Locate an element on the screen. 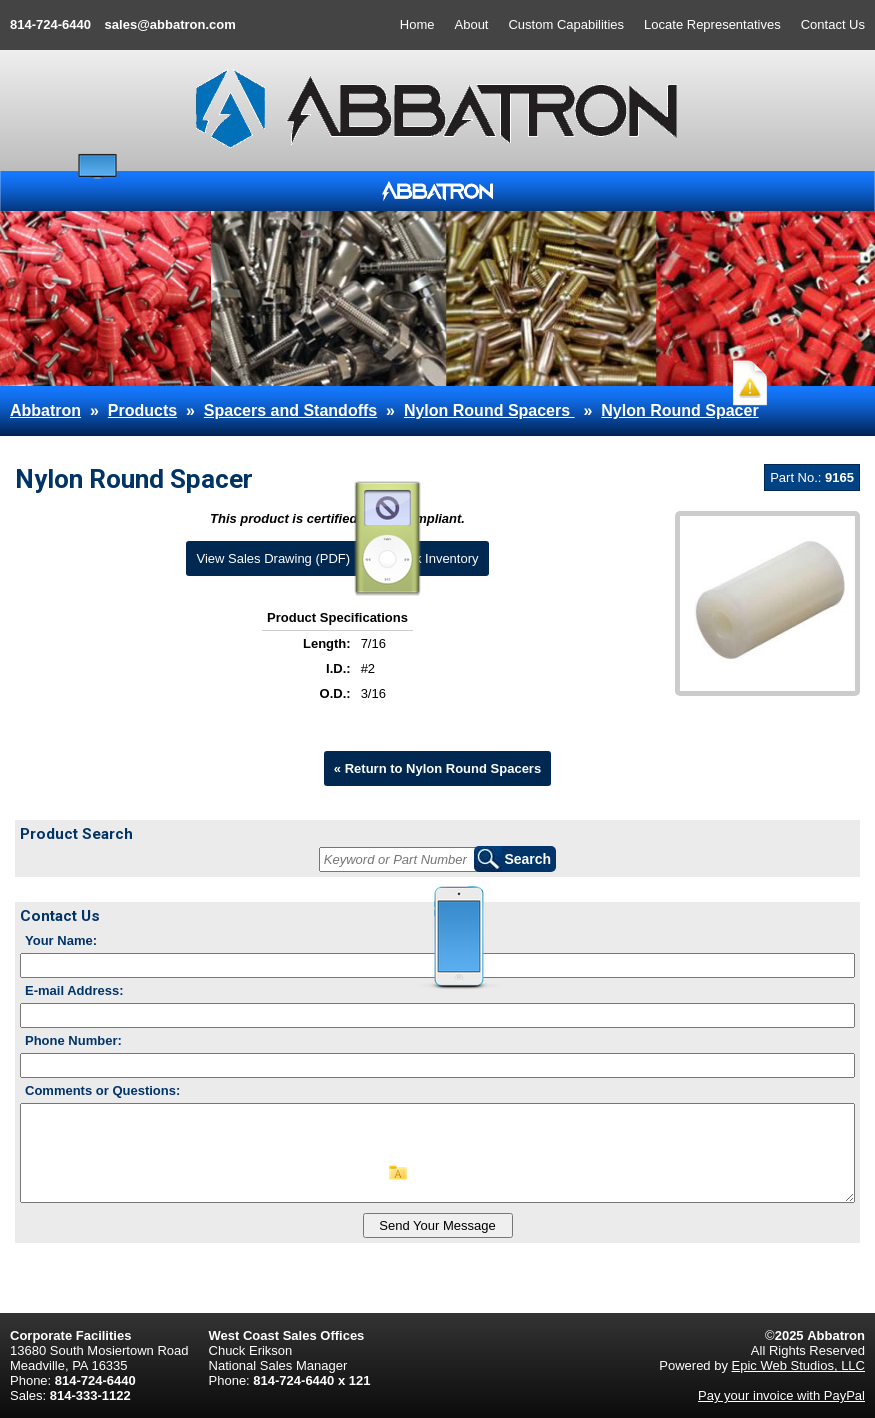 The image size is (875, 1418). external display or monitor connected is located at coordinates (97, 165).